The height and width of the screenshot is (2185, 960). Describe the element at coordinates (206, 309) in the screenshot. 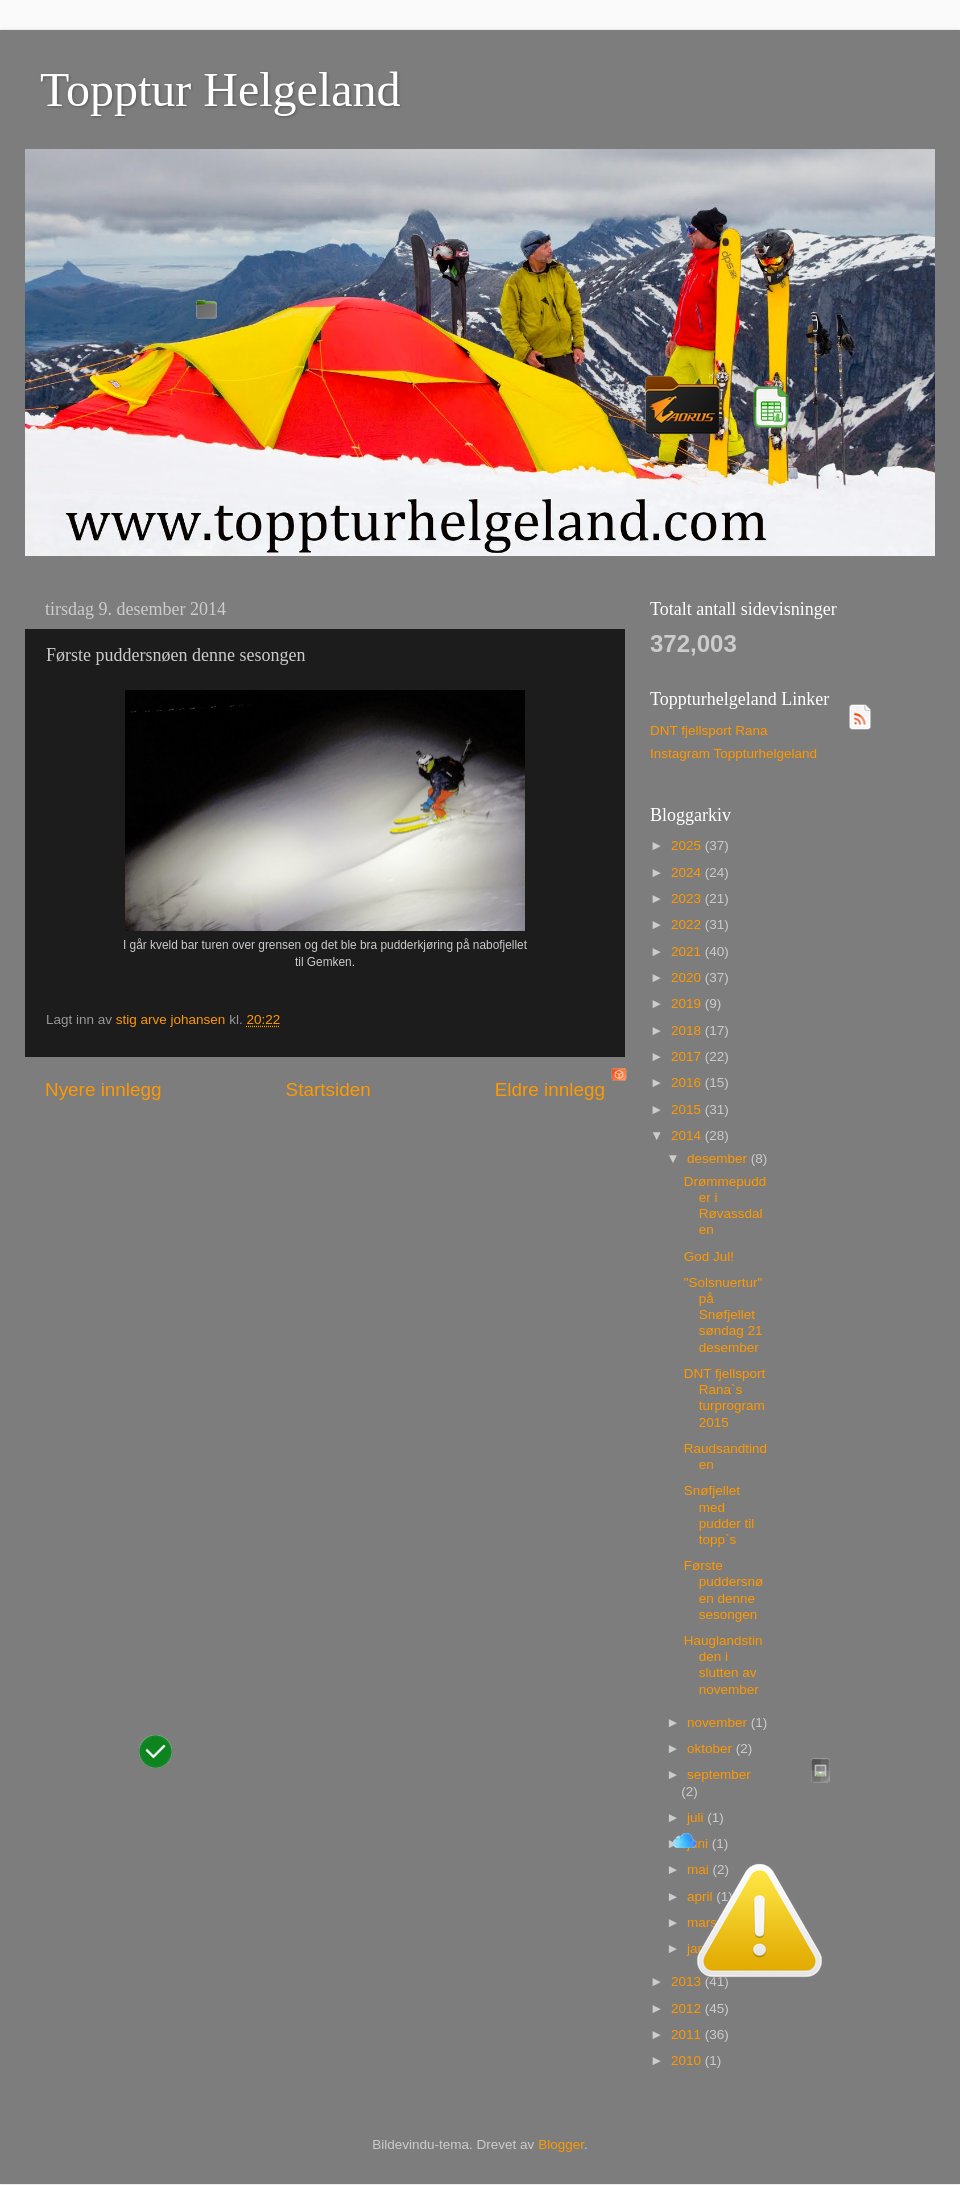

I see `open a folder or directory` at that location.